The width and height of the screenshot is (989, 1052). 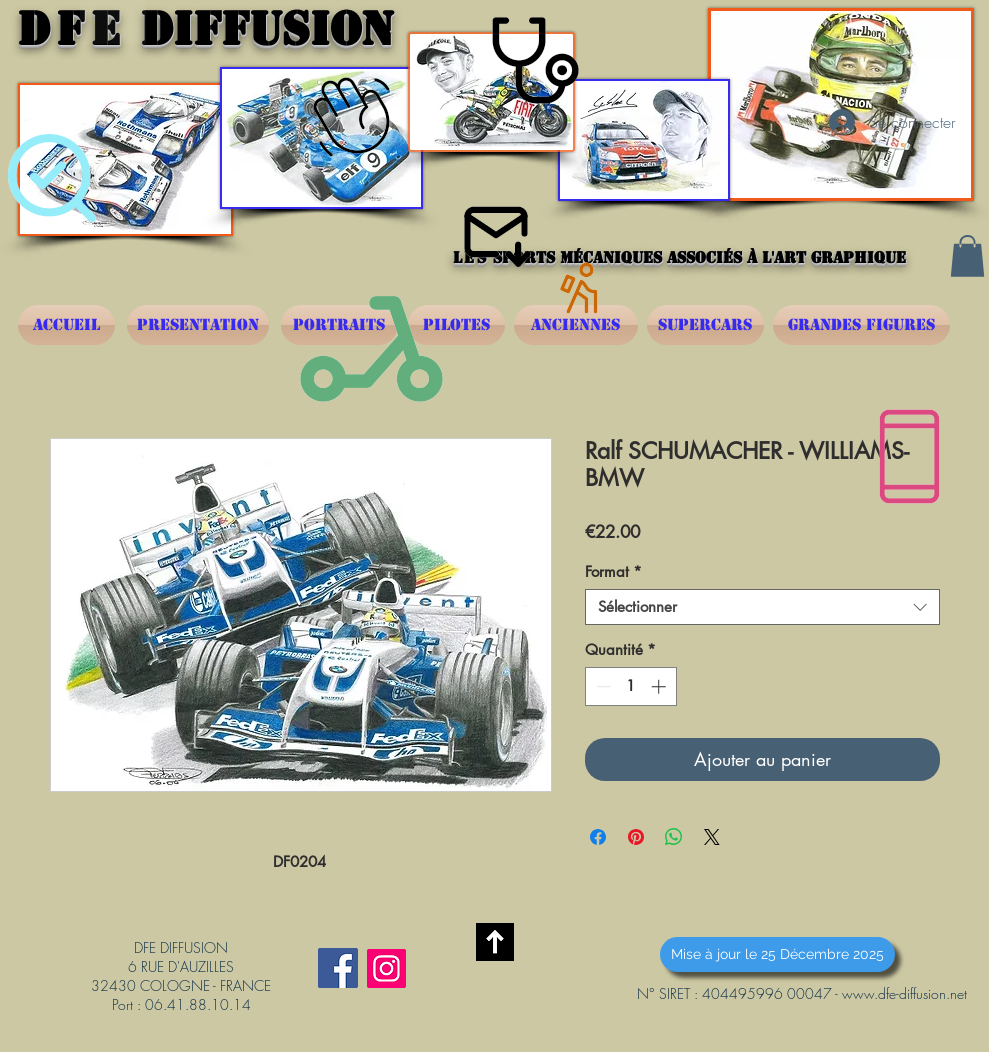 I want to click on code scan completed successfully, so click(x=52, y=178).